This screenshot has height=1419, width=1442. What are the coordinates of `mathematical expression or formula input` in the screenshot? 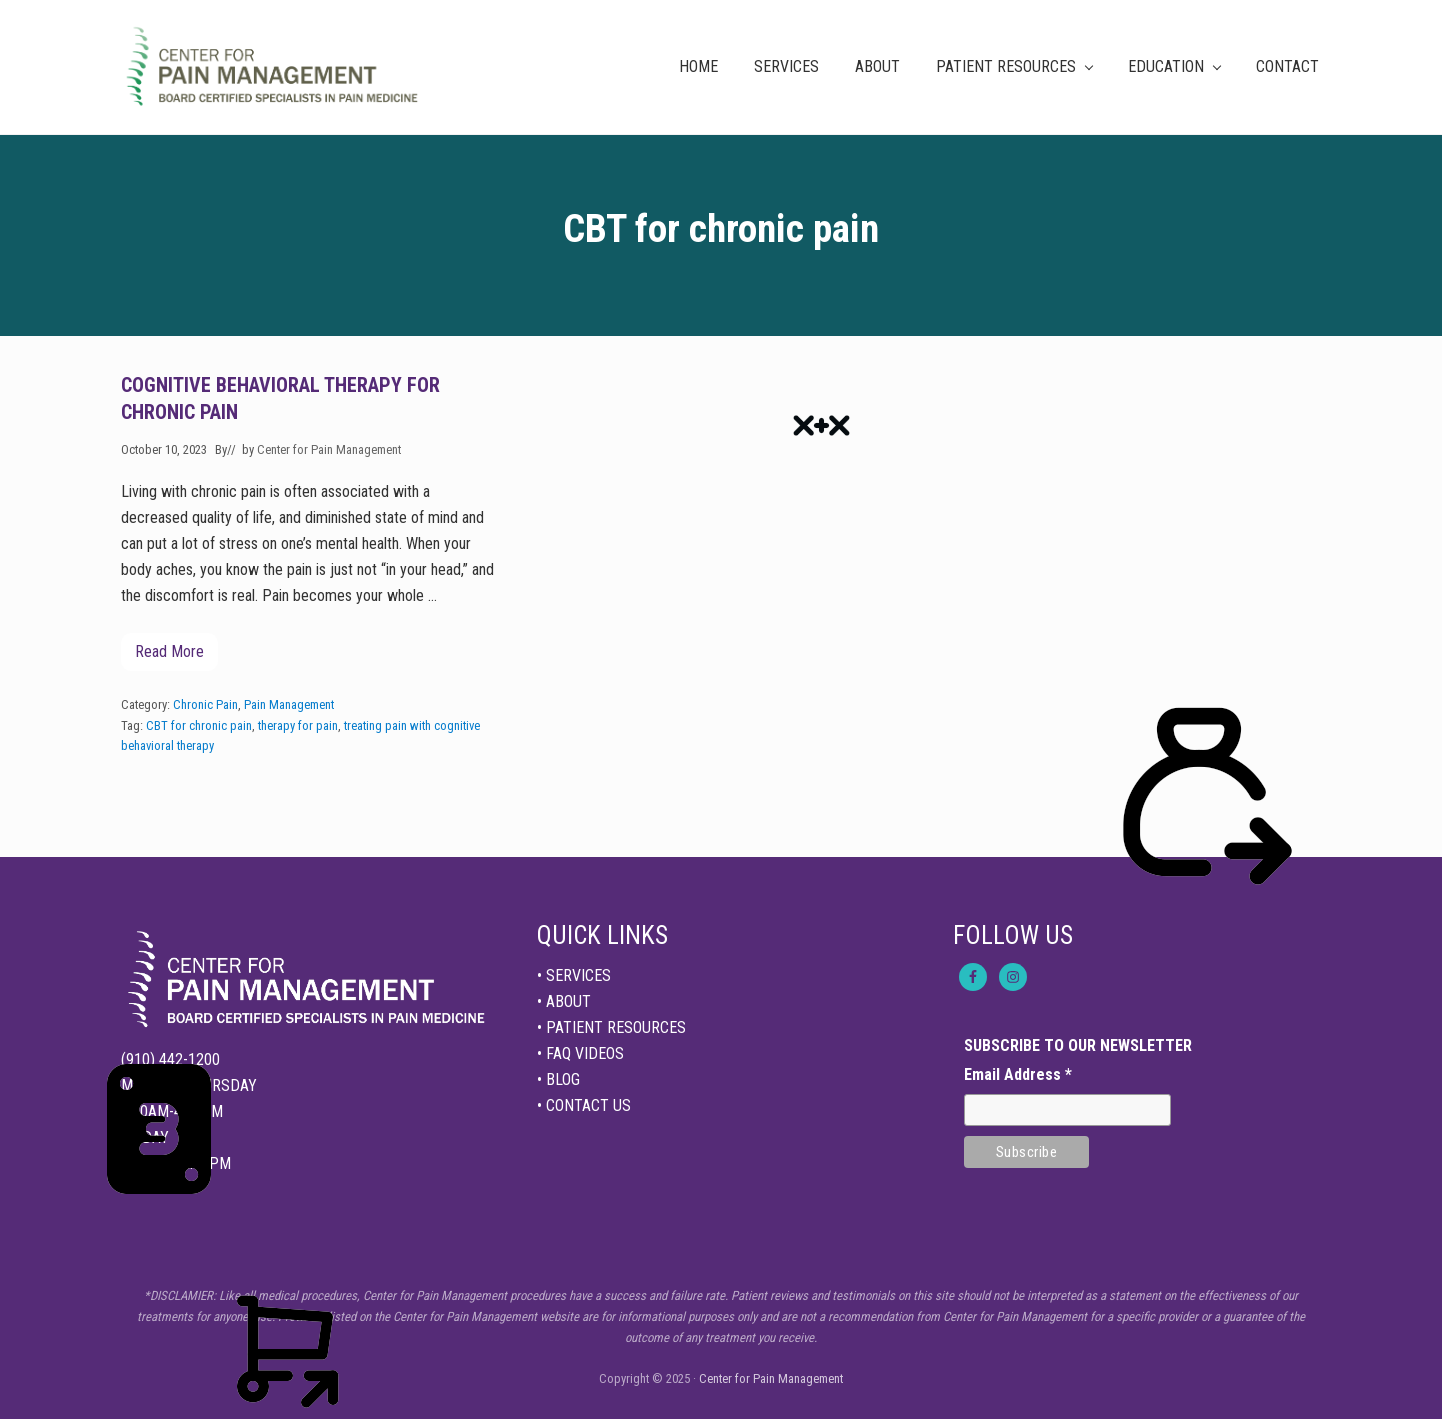 It's located at (821, 425).